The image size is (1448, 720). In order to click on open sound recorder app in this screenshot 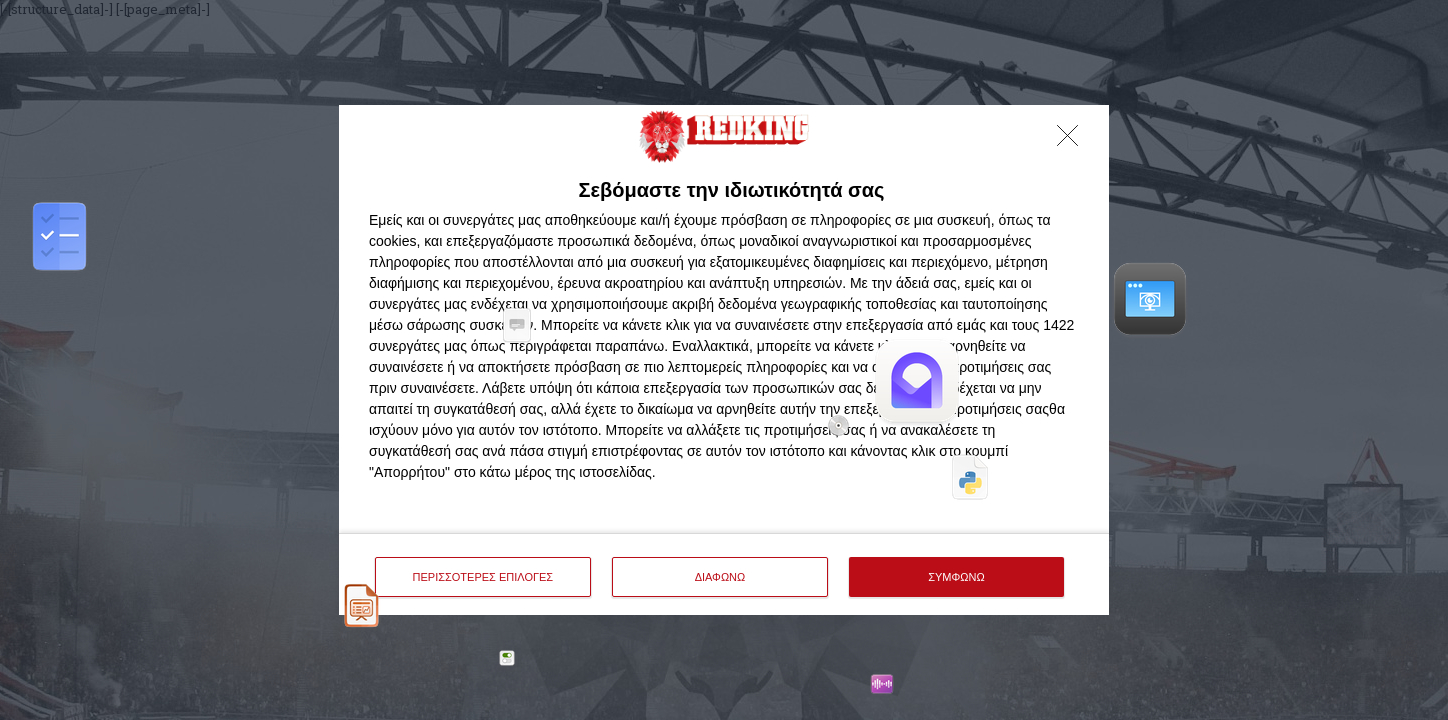, I will do `click(882, 684)`.